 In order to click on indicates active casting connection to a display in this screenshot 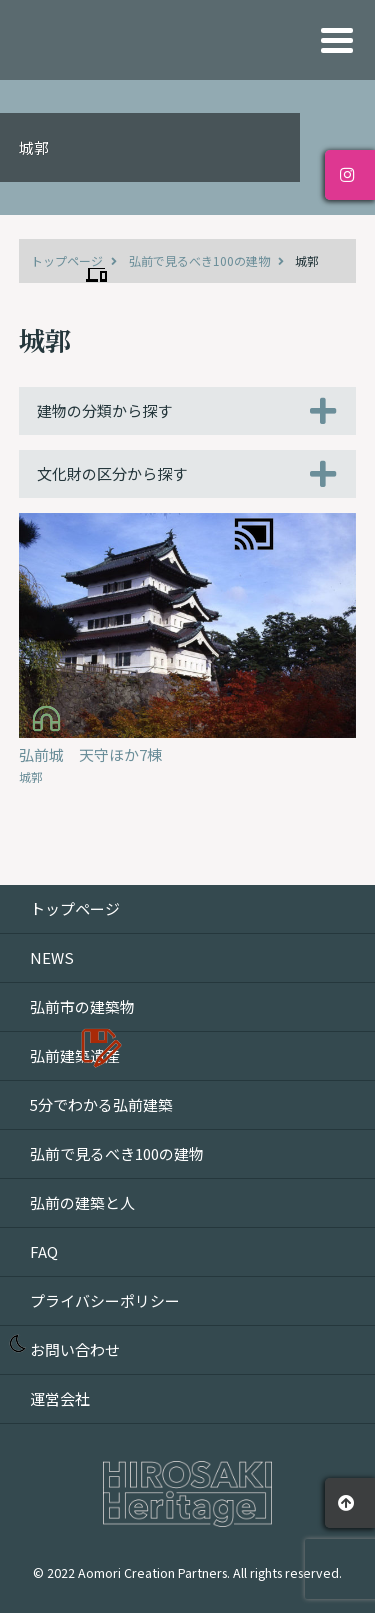, I will do `click(254, 534)`.